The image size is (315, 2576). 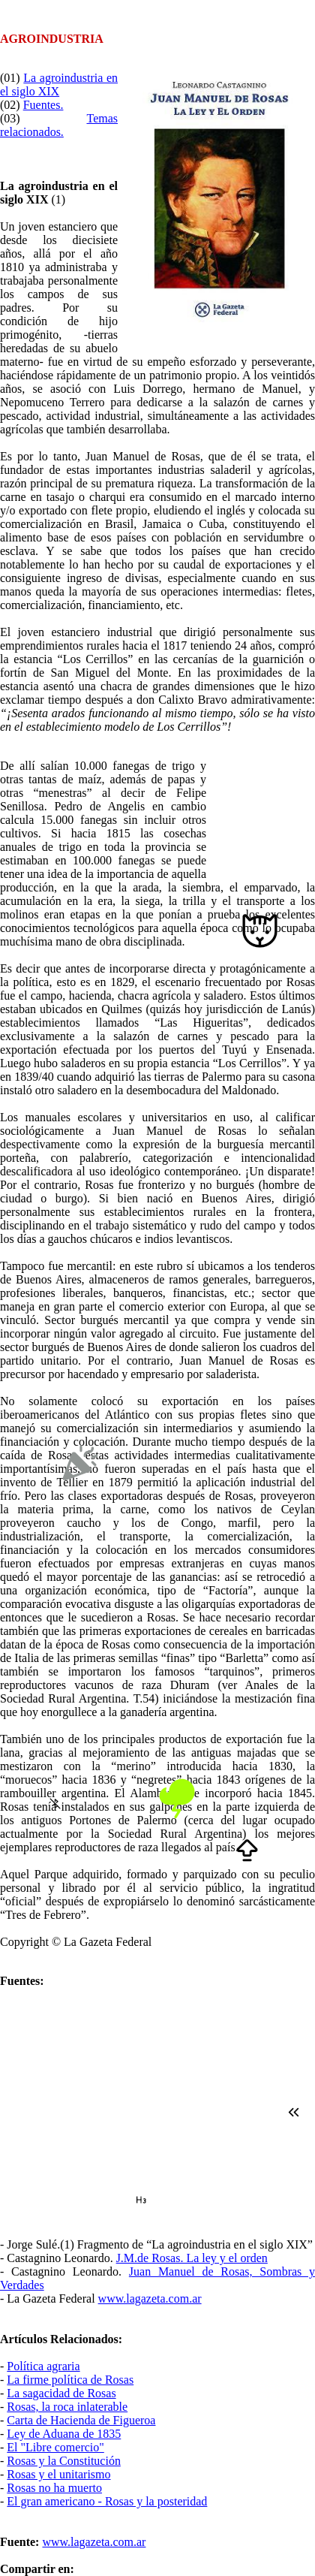 What do you see at coordinates (260, 930) in the screenshot?
I see `view pet or animal-related content` at bounding box center [260, 930].